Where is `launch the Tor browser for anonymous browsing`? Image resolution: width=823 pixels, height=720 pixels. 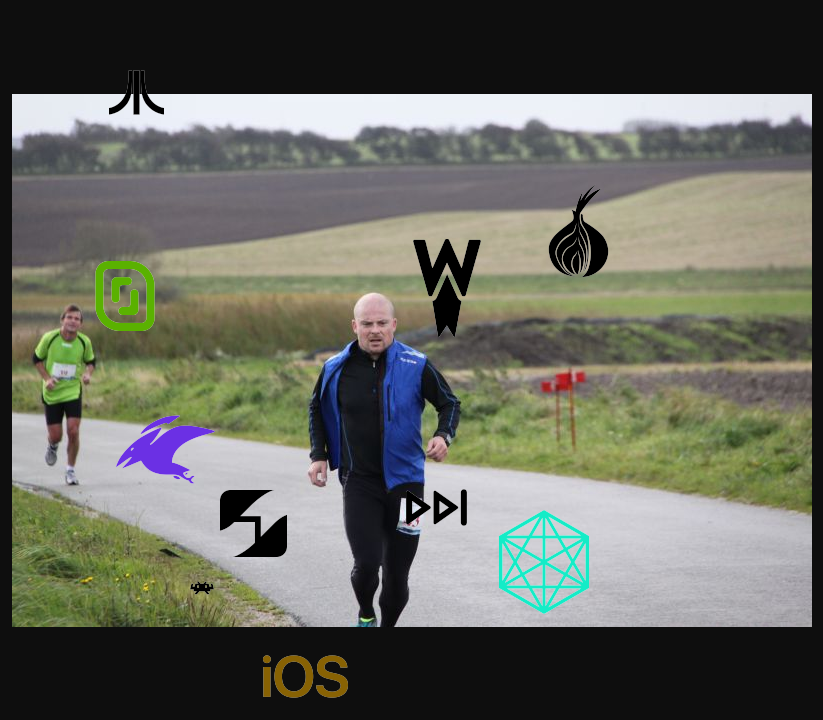 launch the Tor browser for anonymous browsing is located at coordinates (578, 230).